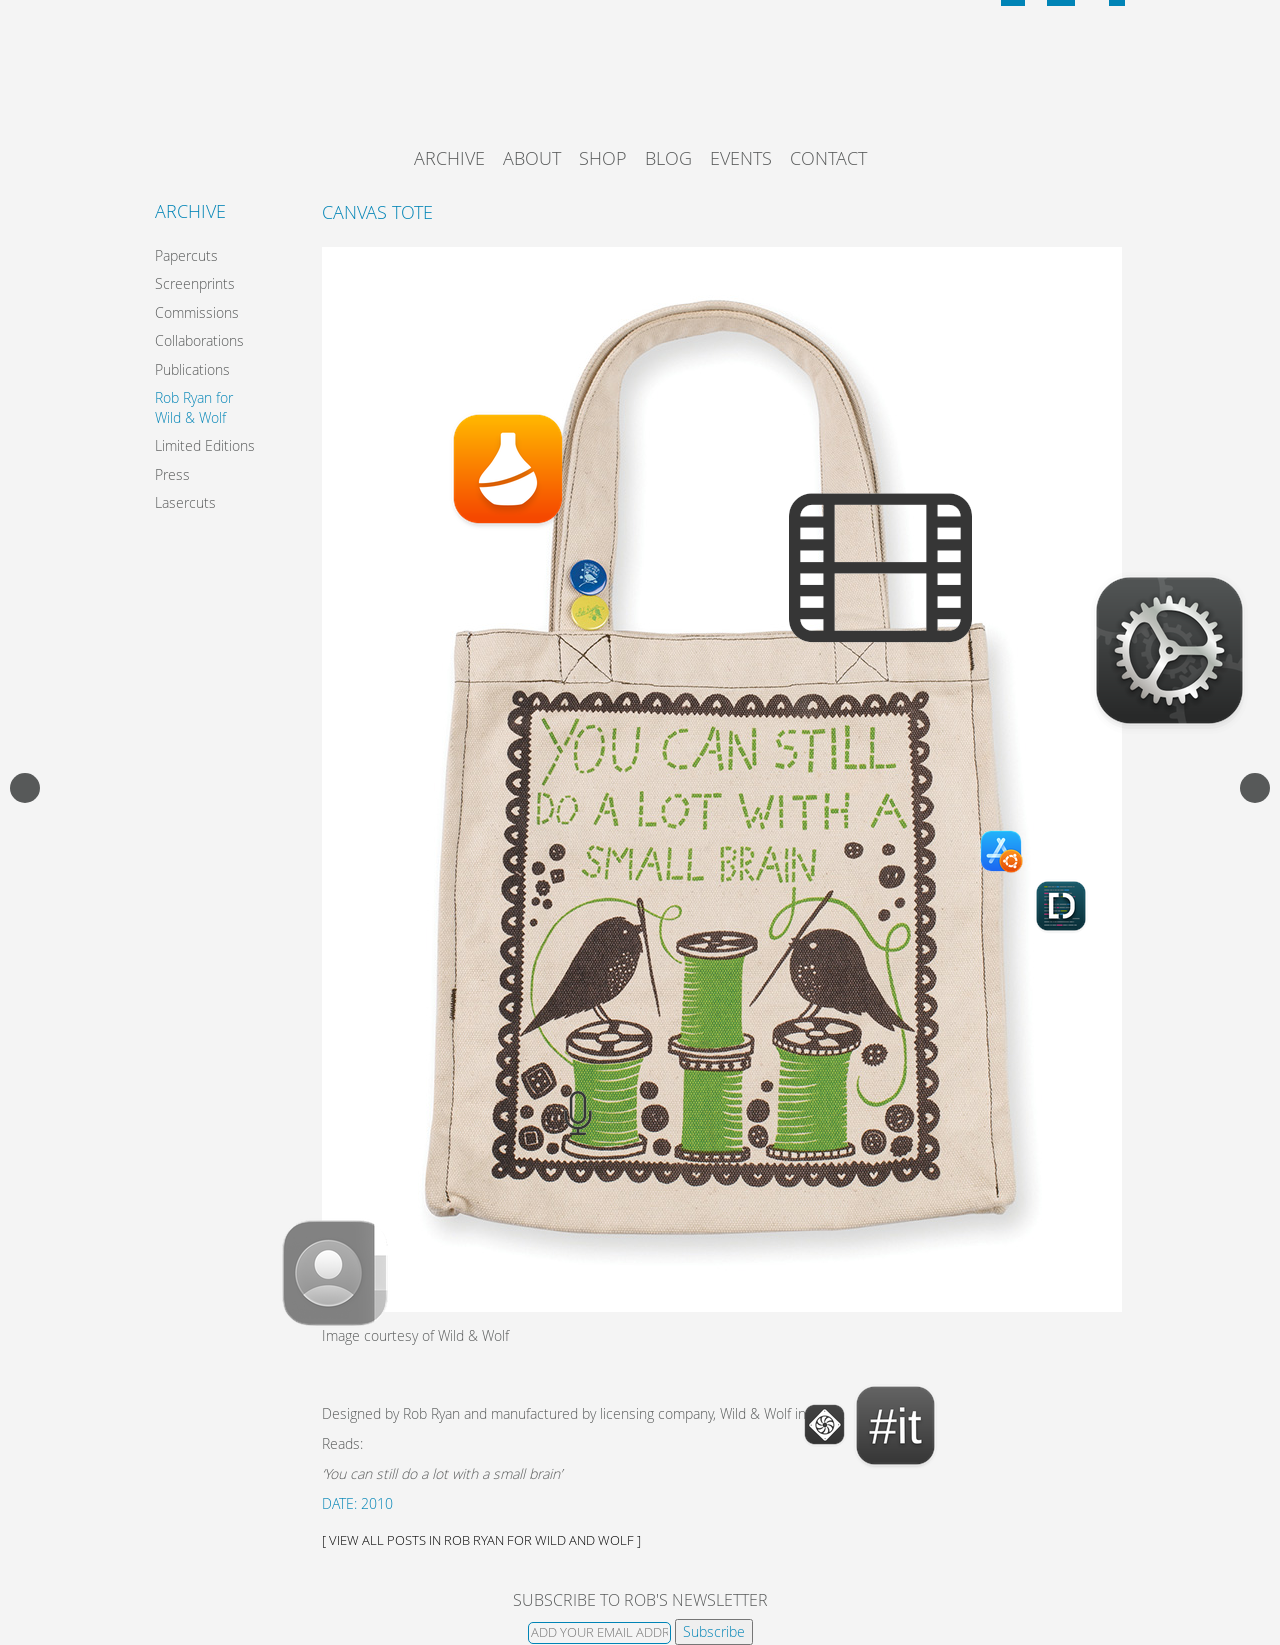 This screenshot has height=1645, width=1280. Describe the element at coordinates (578, 1113) in the screenshot. I see `access microphone or audio input settings` at that location.